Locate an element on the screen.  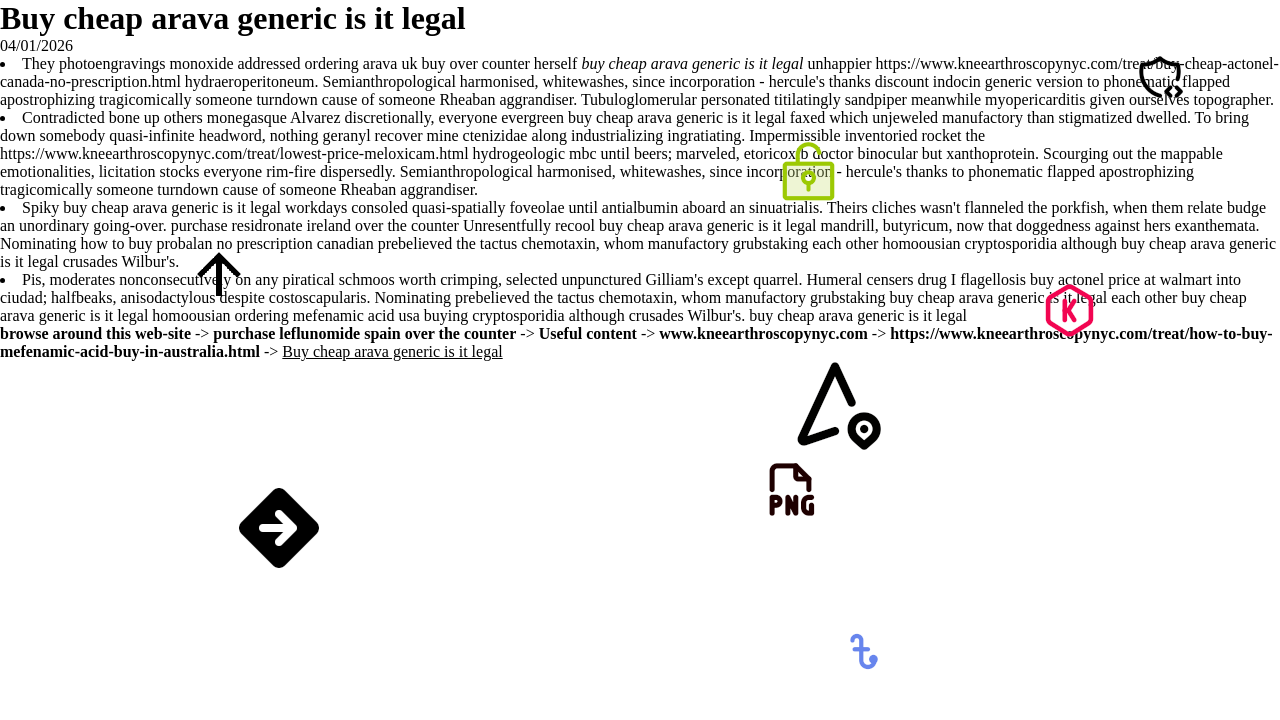
indicates a keyboard shortcut or hotkey is located at coordinates (1069, 310).